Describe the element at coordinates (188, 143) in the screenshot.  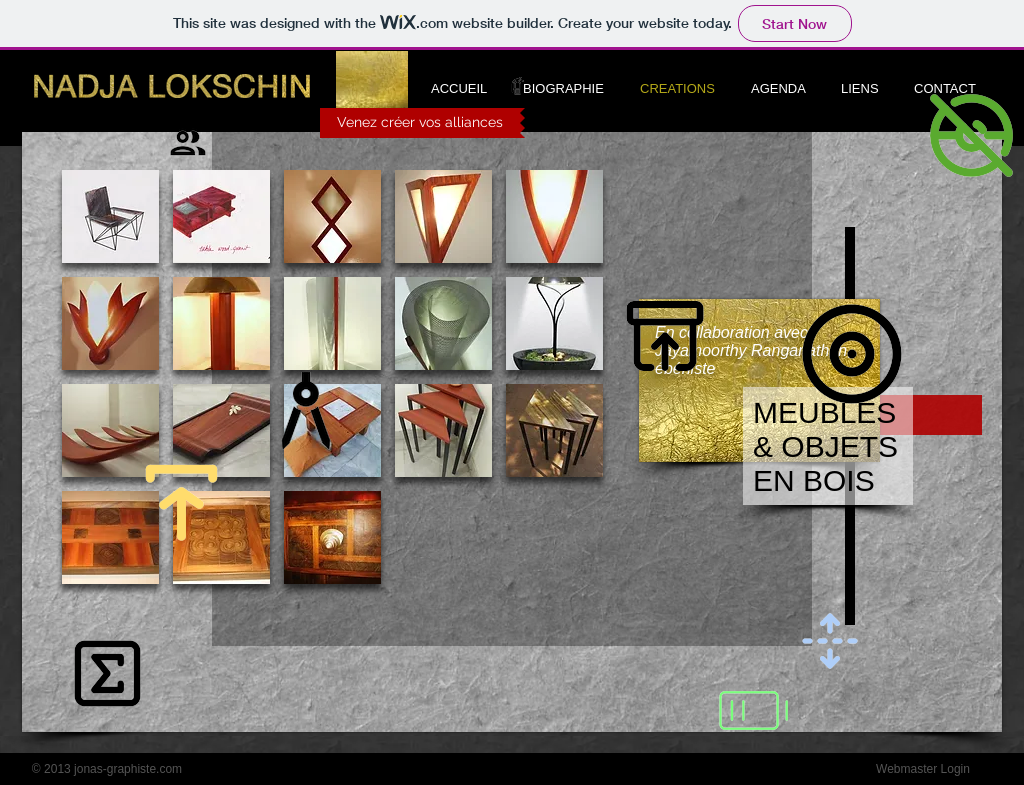
I see `view group members` at that location.